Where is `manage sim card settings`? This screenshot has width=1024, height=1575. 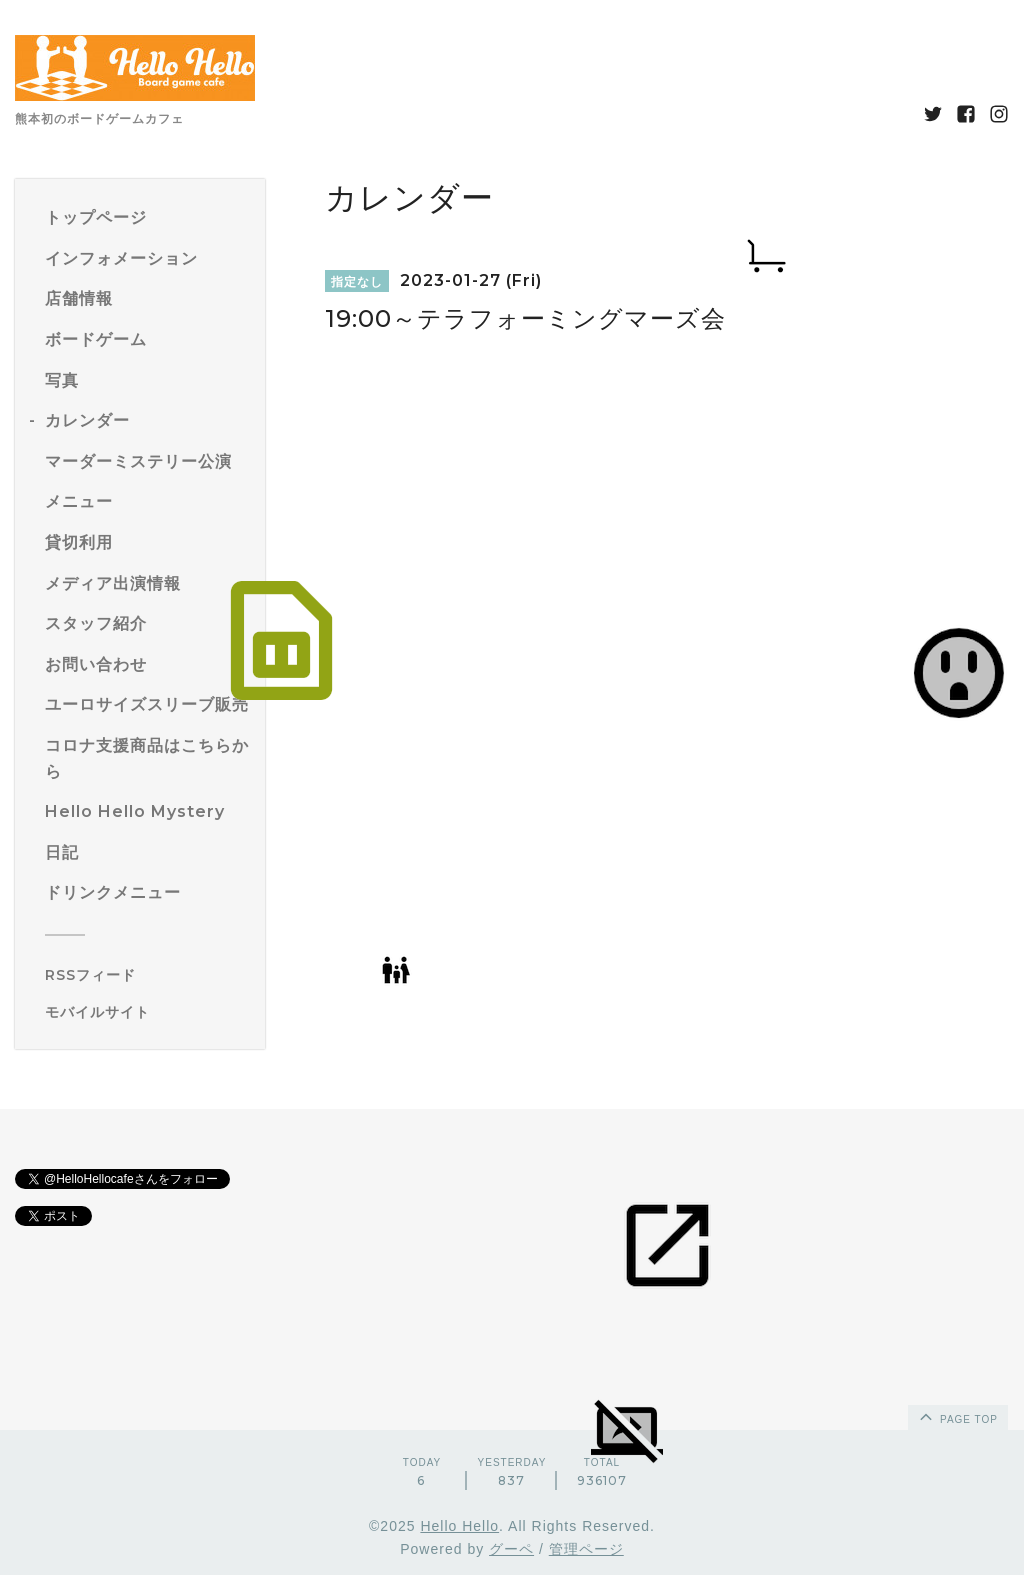 manage sim card settings is located at coordinates (281, 640).